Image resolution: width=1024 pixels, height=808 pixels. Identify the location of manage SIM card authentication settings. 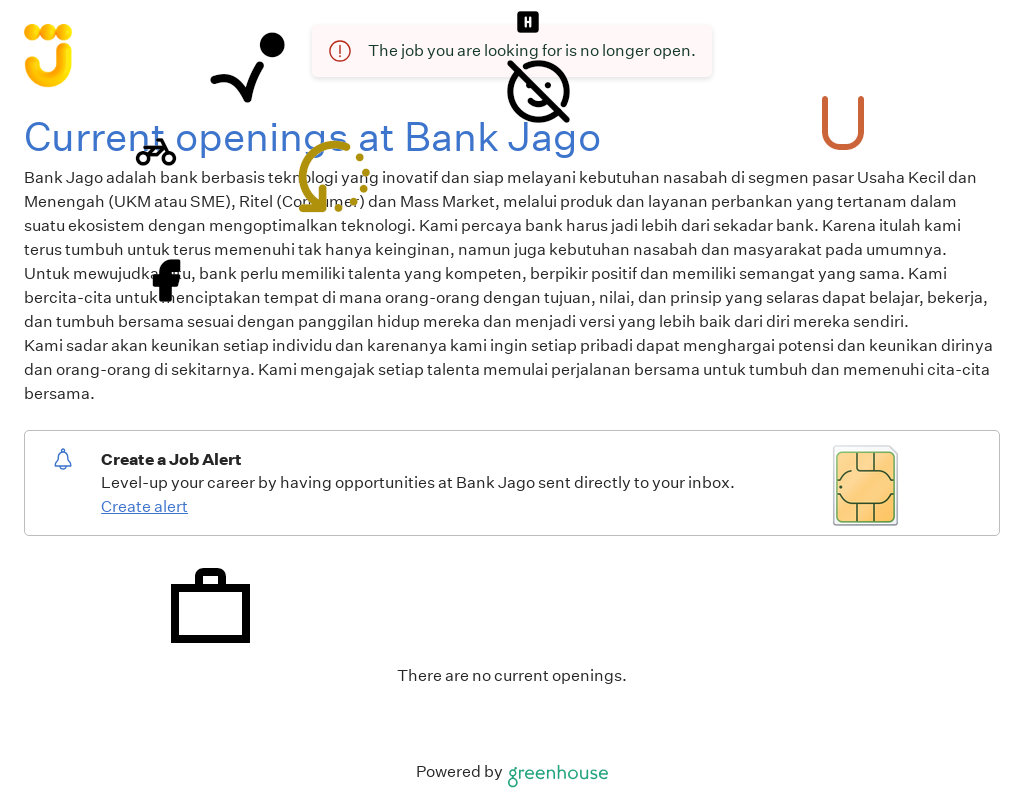
(865, 485).